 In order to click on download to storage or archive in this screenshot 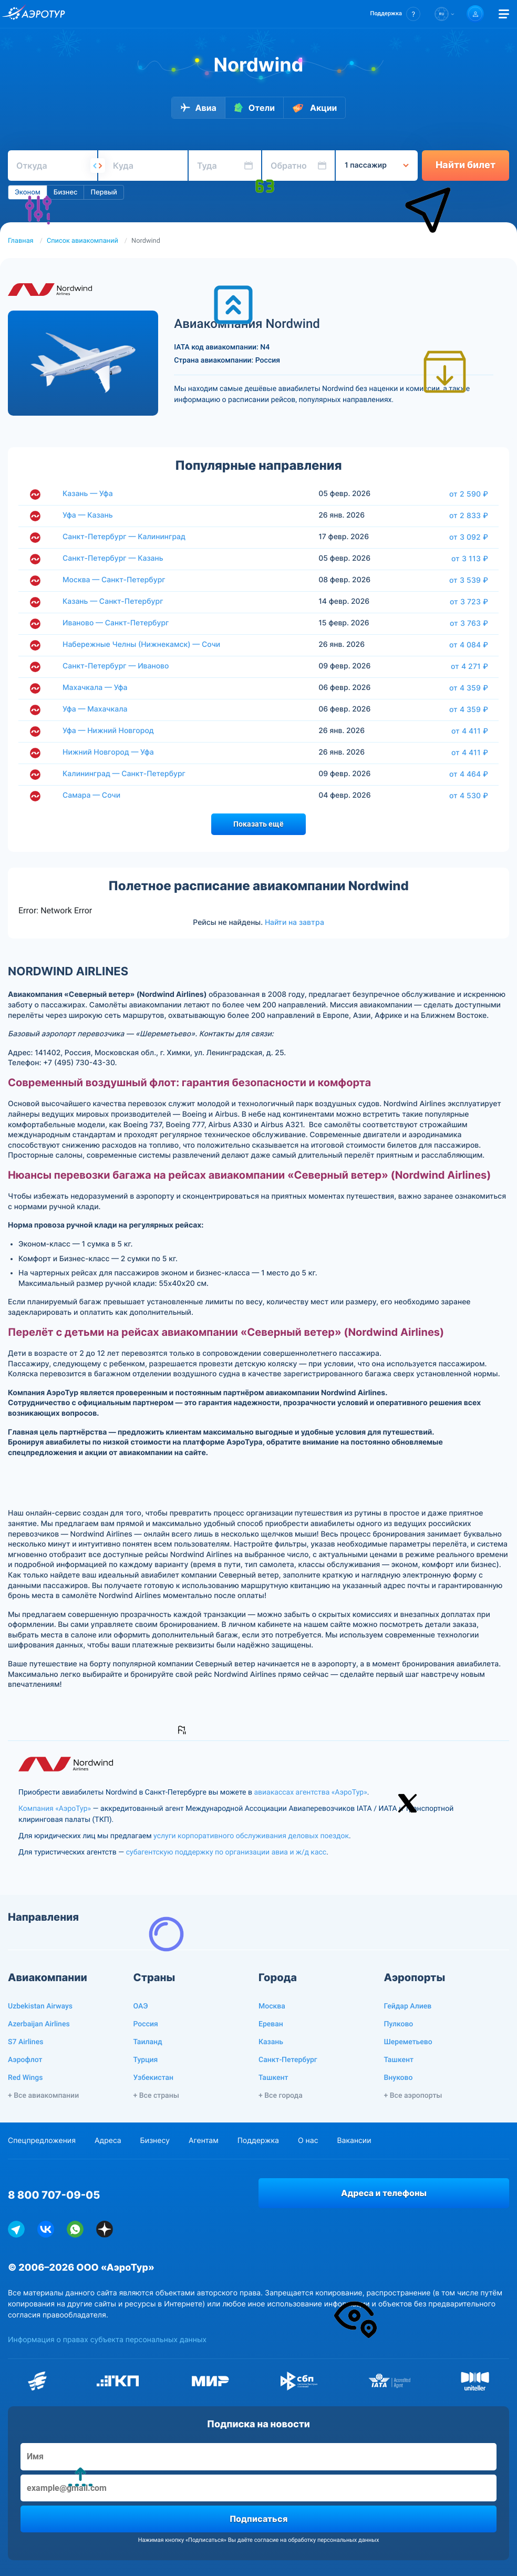, I will do `click(444, 372)`.